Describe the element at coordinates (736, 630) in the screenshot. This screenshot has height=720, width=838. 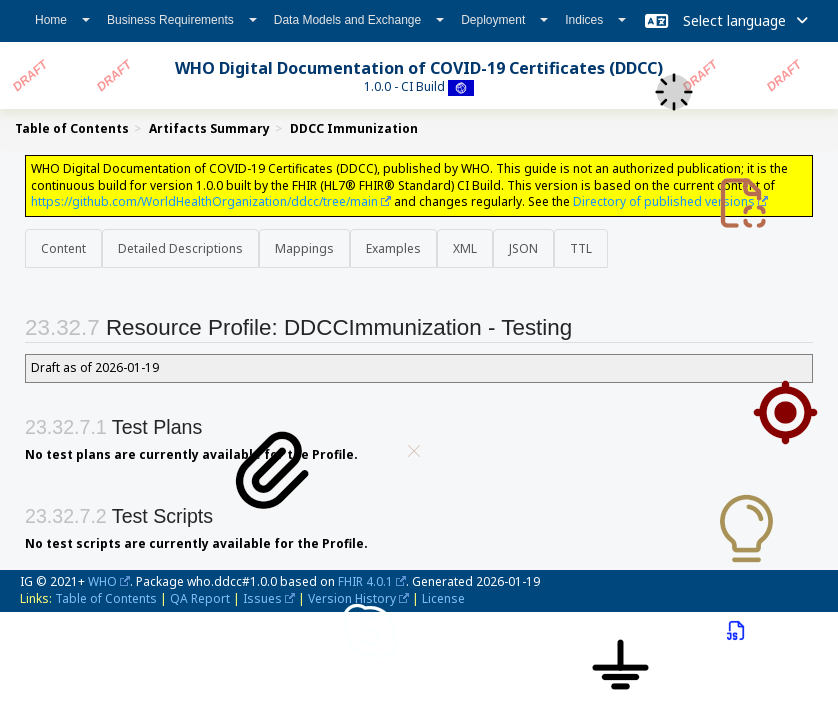
I see `indicates a JavaScript file type` at that location.